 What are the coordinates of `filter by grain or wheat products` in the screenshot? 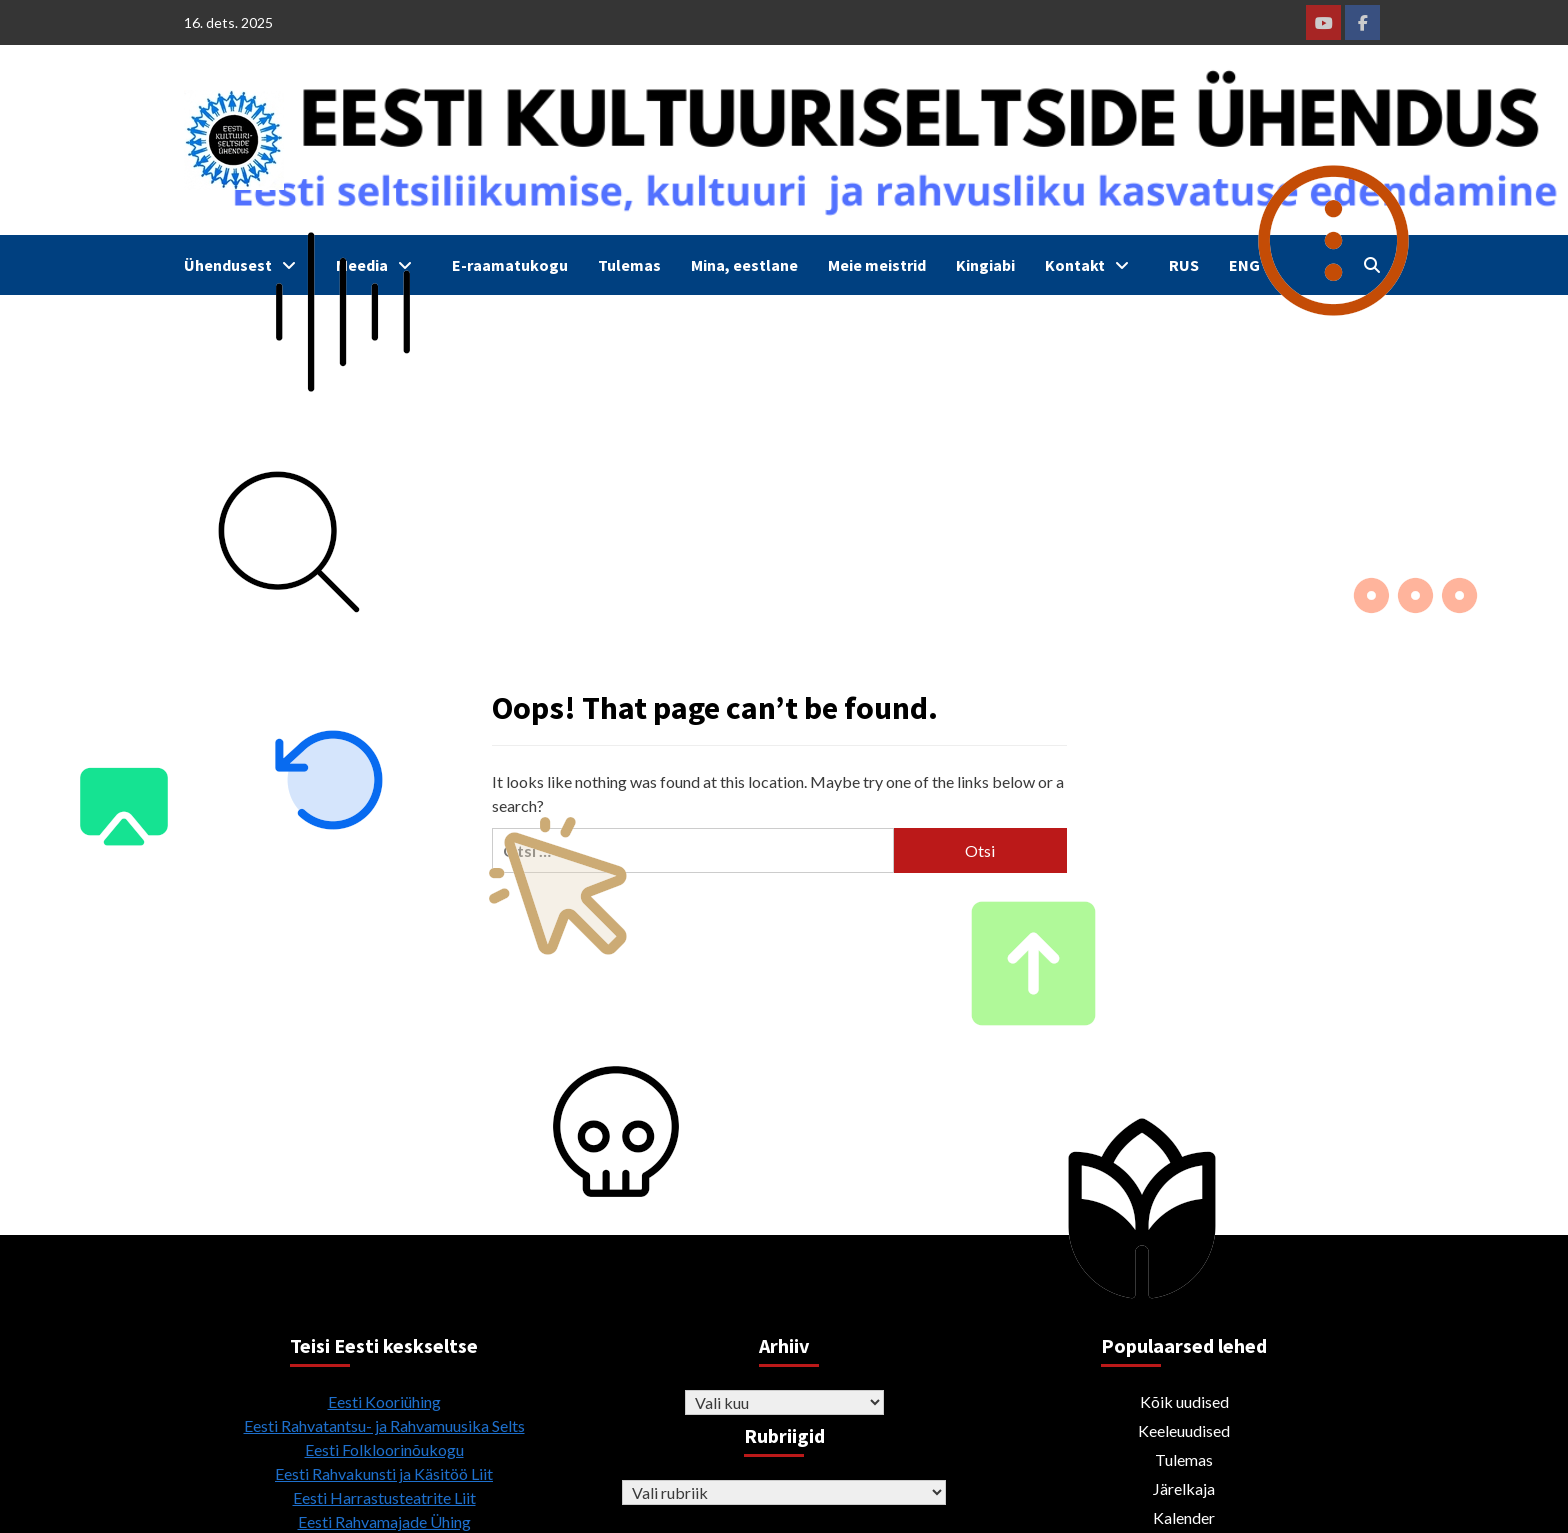 It's located at (1142, 1212).